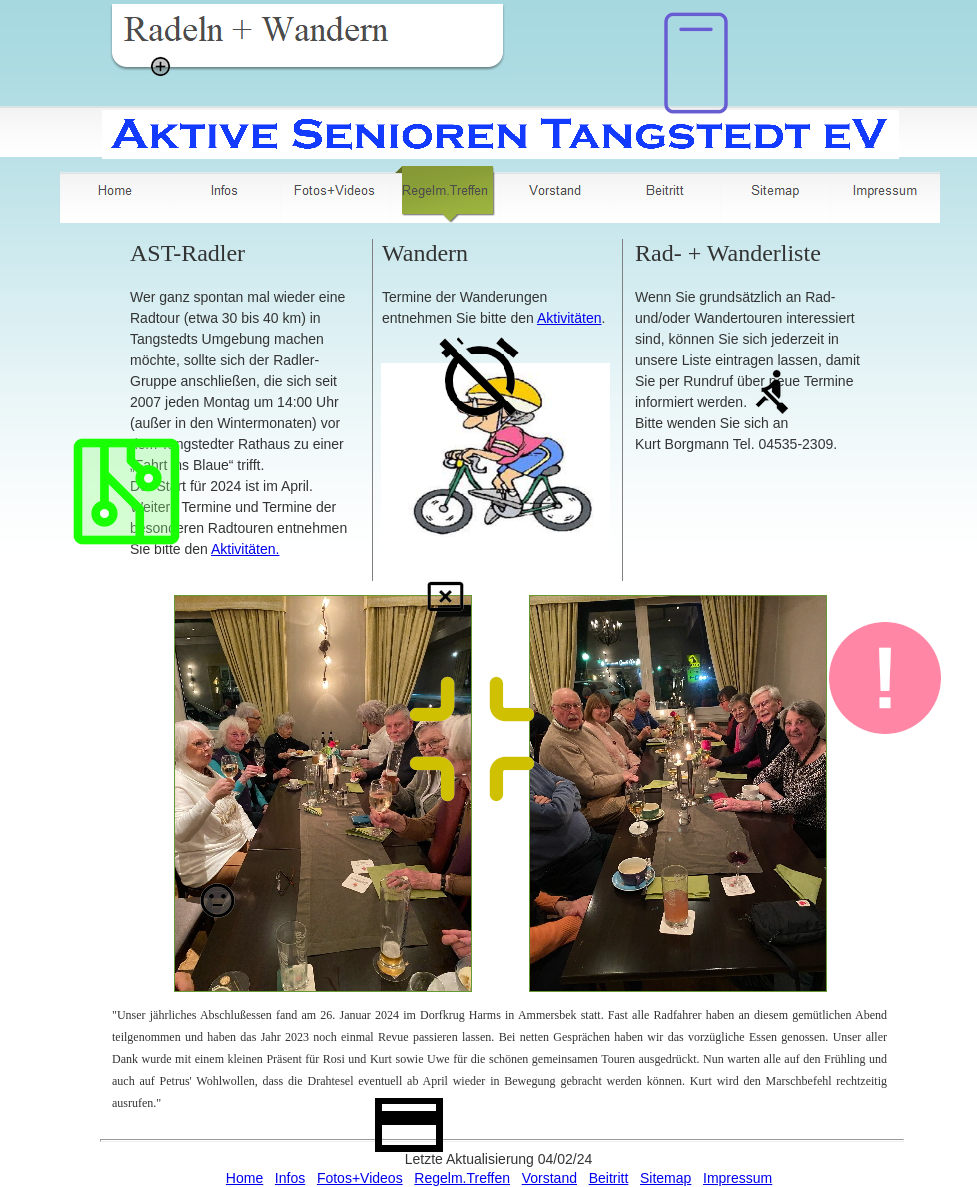 The height and width of the screenshot is (1187, 977). Describe the element at coordinates (480, 377) in the screenshot. I see `disable or turn off alarm` at that location.